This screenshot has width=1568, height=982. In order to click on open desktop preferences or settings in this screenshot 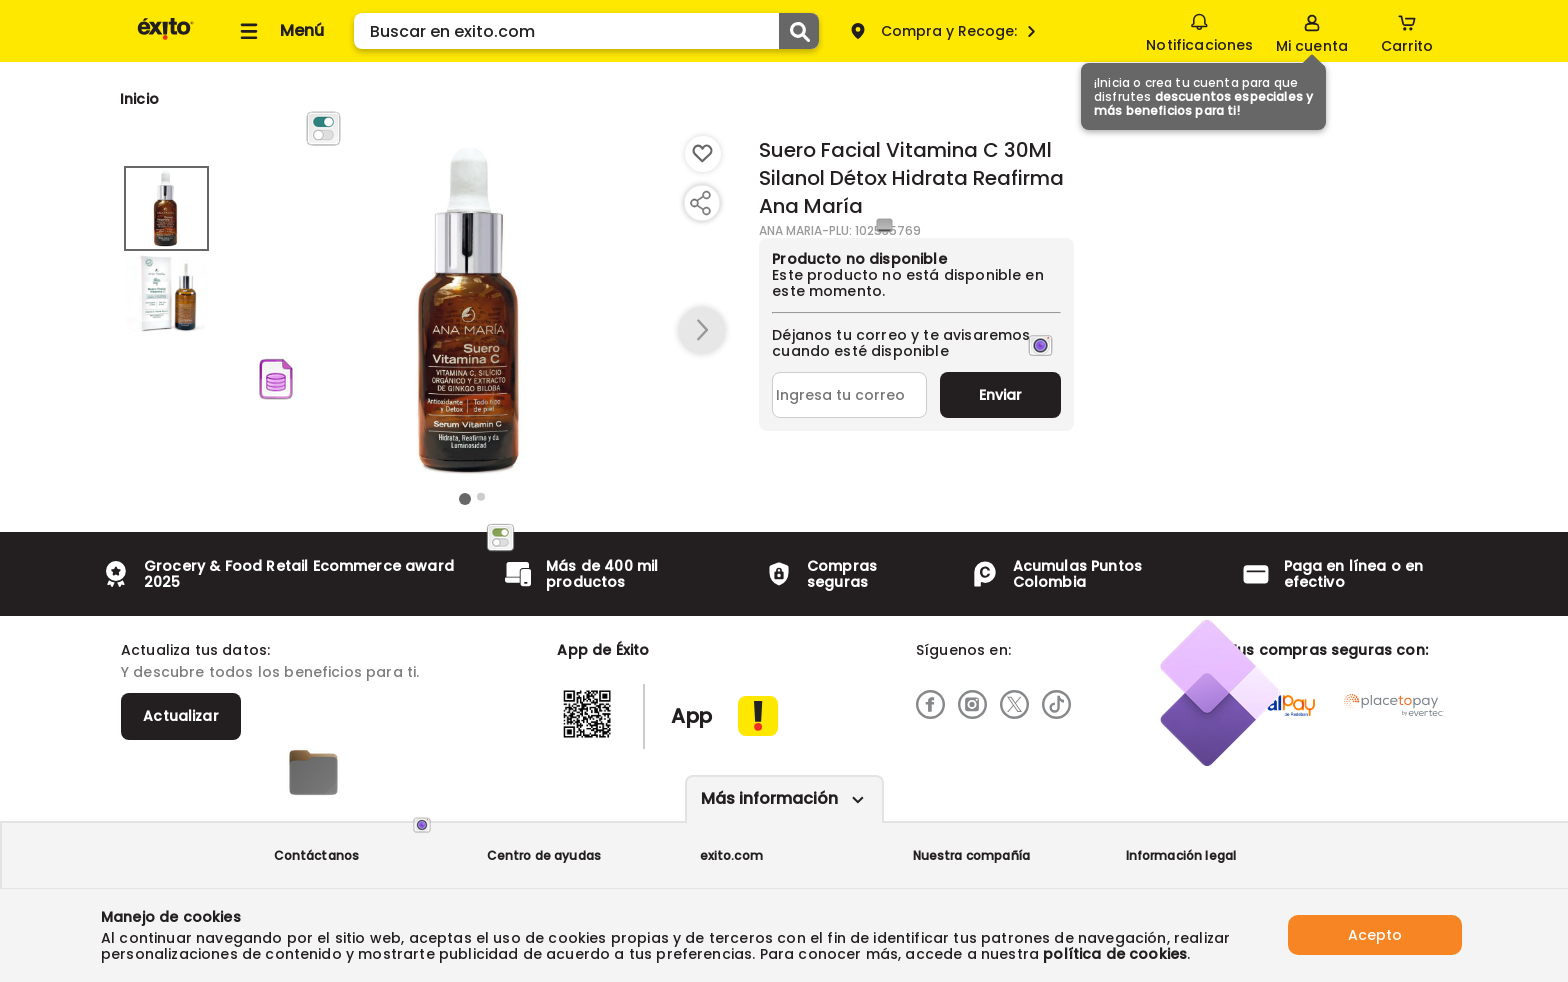, I will do `click(500, 537)`.